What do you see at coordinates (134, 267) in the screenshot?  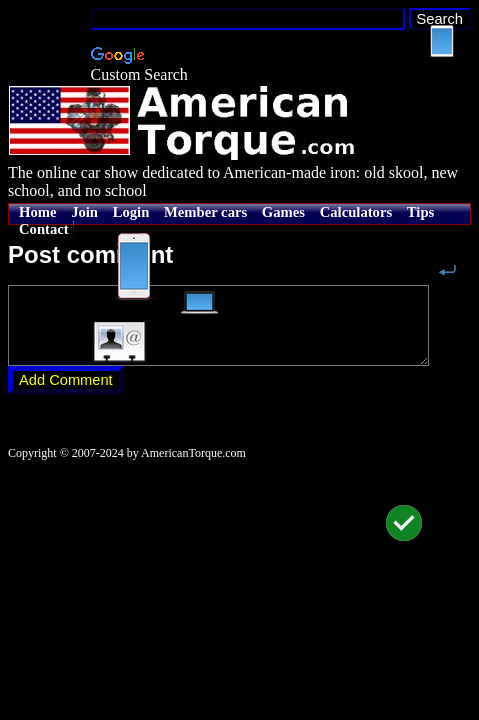 I see `iPod touch device connected to this computer` at bounding box center [134, 267].